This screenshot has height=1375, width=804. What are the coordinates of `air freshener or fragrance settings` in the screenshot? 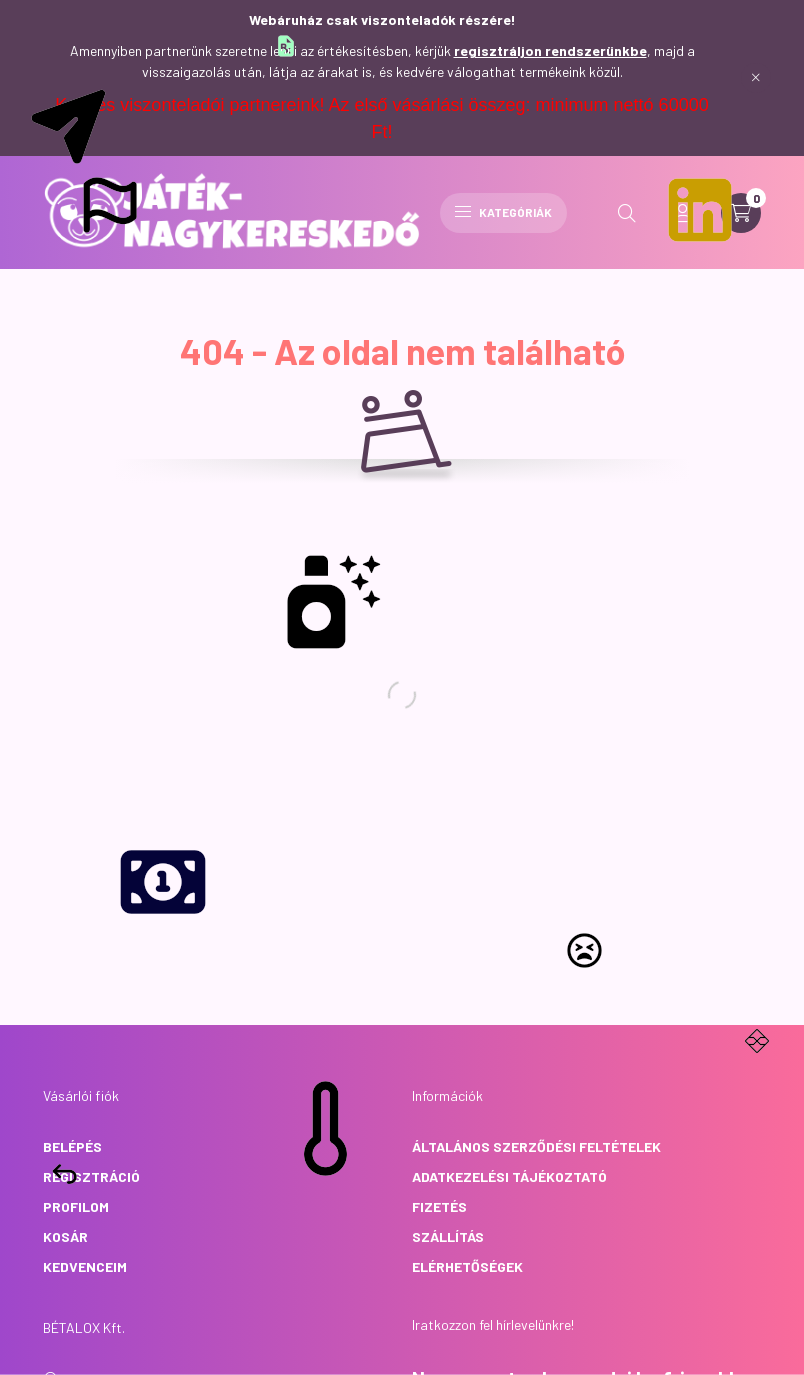 It's located at (328, 602).